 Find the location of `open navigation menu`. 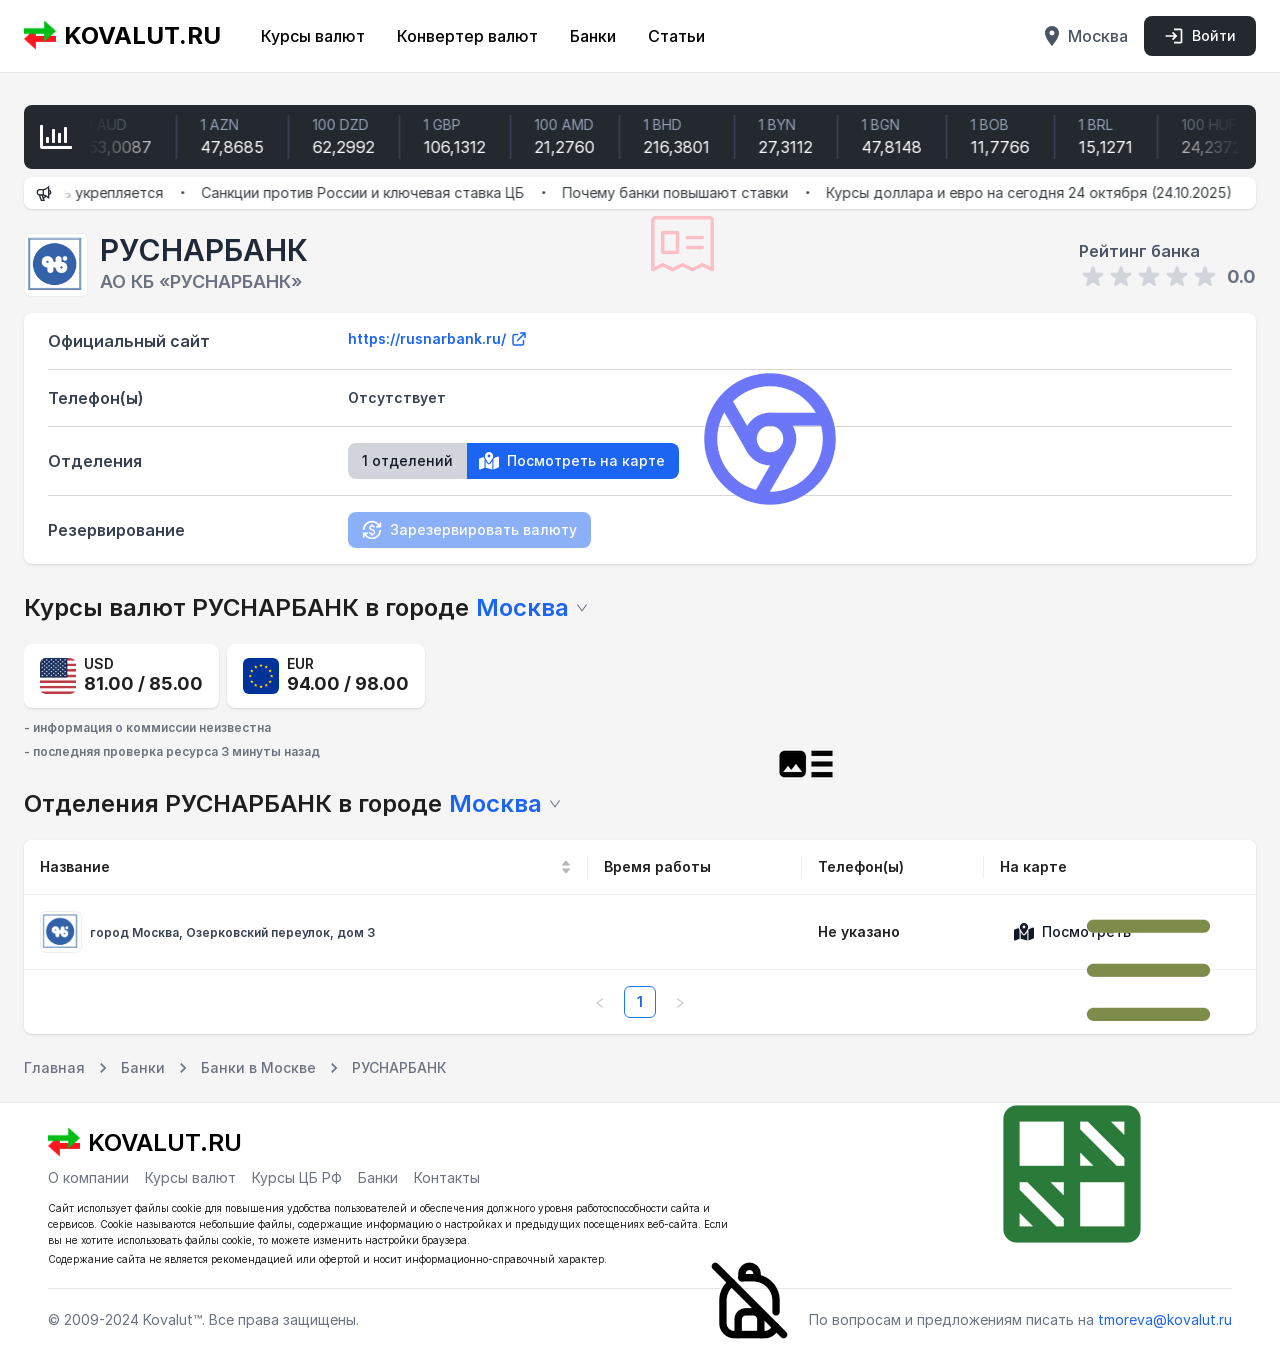

open navigation menu is located at coordinates (1148, 972).